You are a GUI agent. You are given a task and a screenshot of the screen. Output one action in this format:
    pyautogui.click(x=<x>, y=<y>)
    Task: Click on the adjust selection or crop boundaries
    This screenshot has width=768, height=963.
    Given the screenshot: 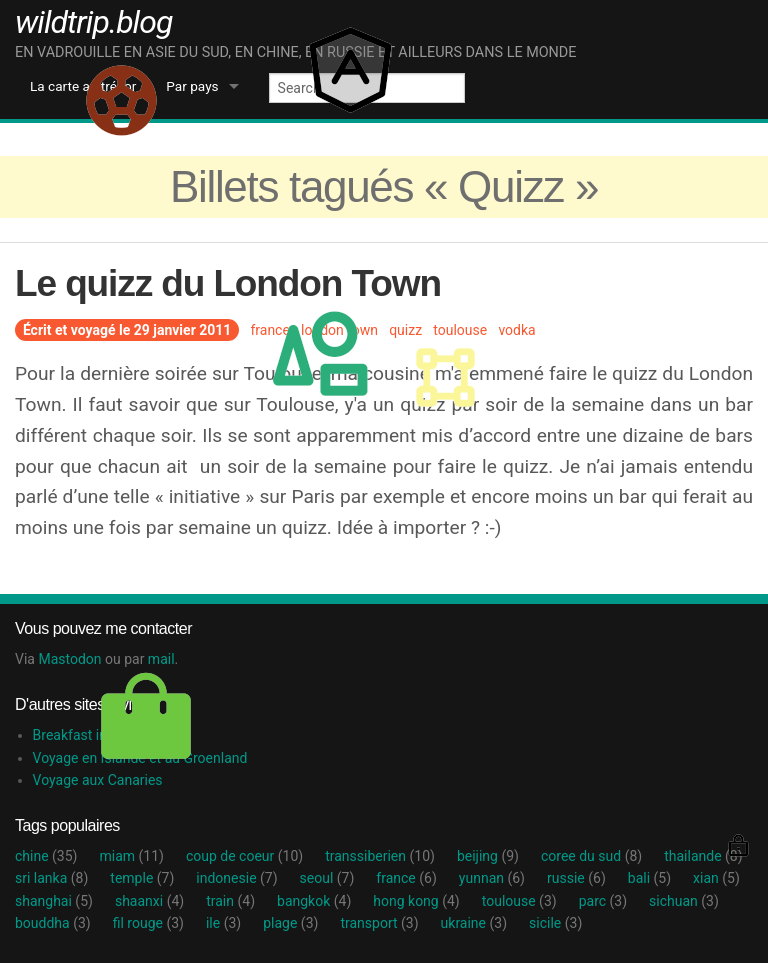 What is the action you would take?
    pyautogui.click(x=445, y=377)
    